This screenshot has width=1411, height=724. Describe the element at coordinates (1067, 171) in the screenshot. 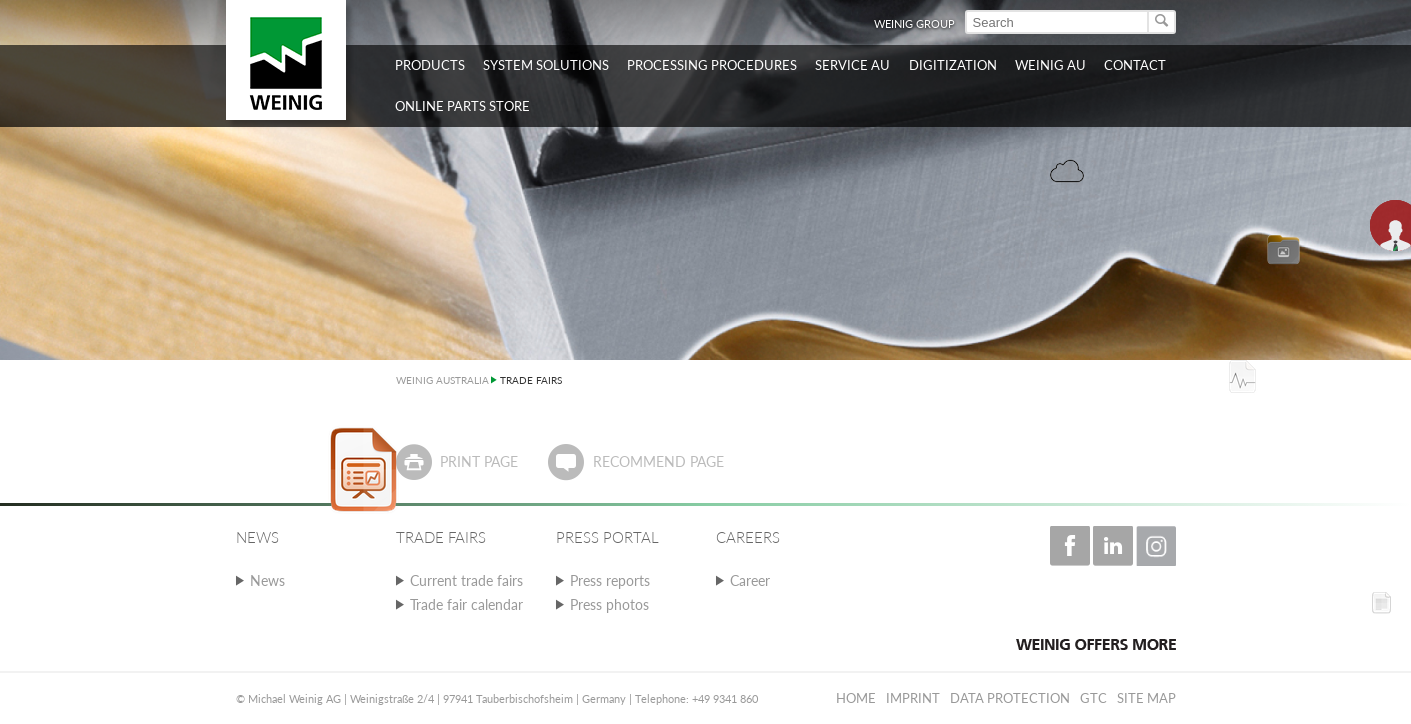

I see `access iCloud storage in sidebar` at that location.